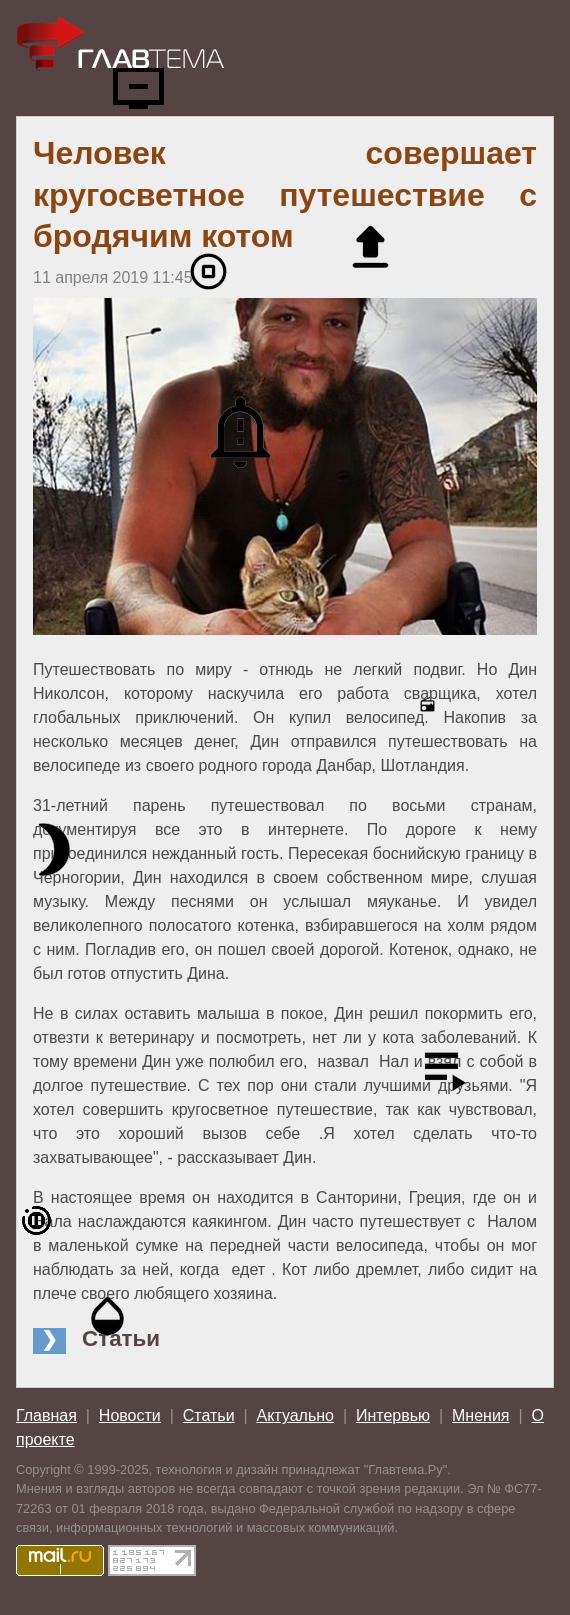 This screenshot has height=1615, width=570. I want to click on remove item from media queue, so click(138, 88).